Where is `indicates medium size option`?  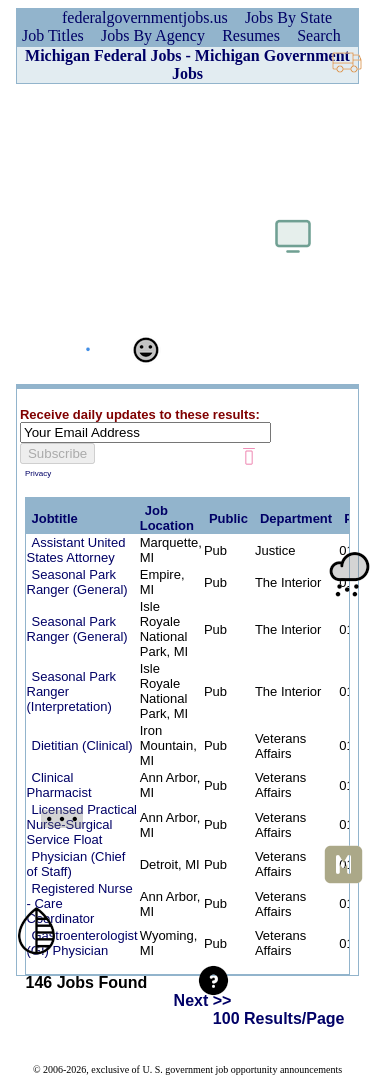 indicates medium size option is located at coordinates (343, 864).